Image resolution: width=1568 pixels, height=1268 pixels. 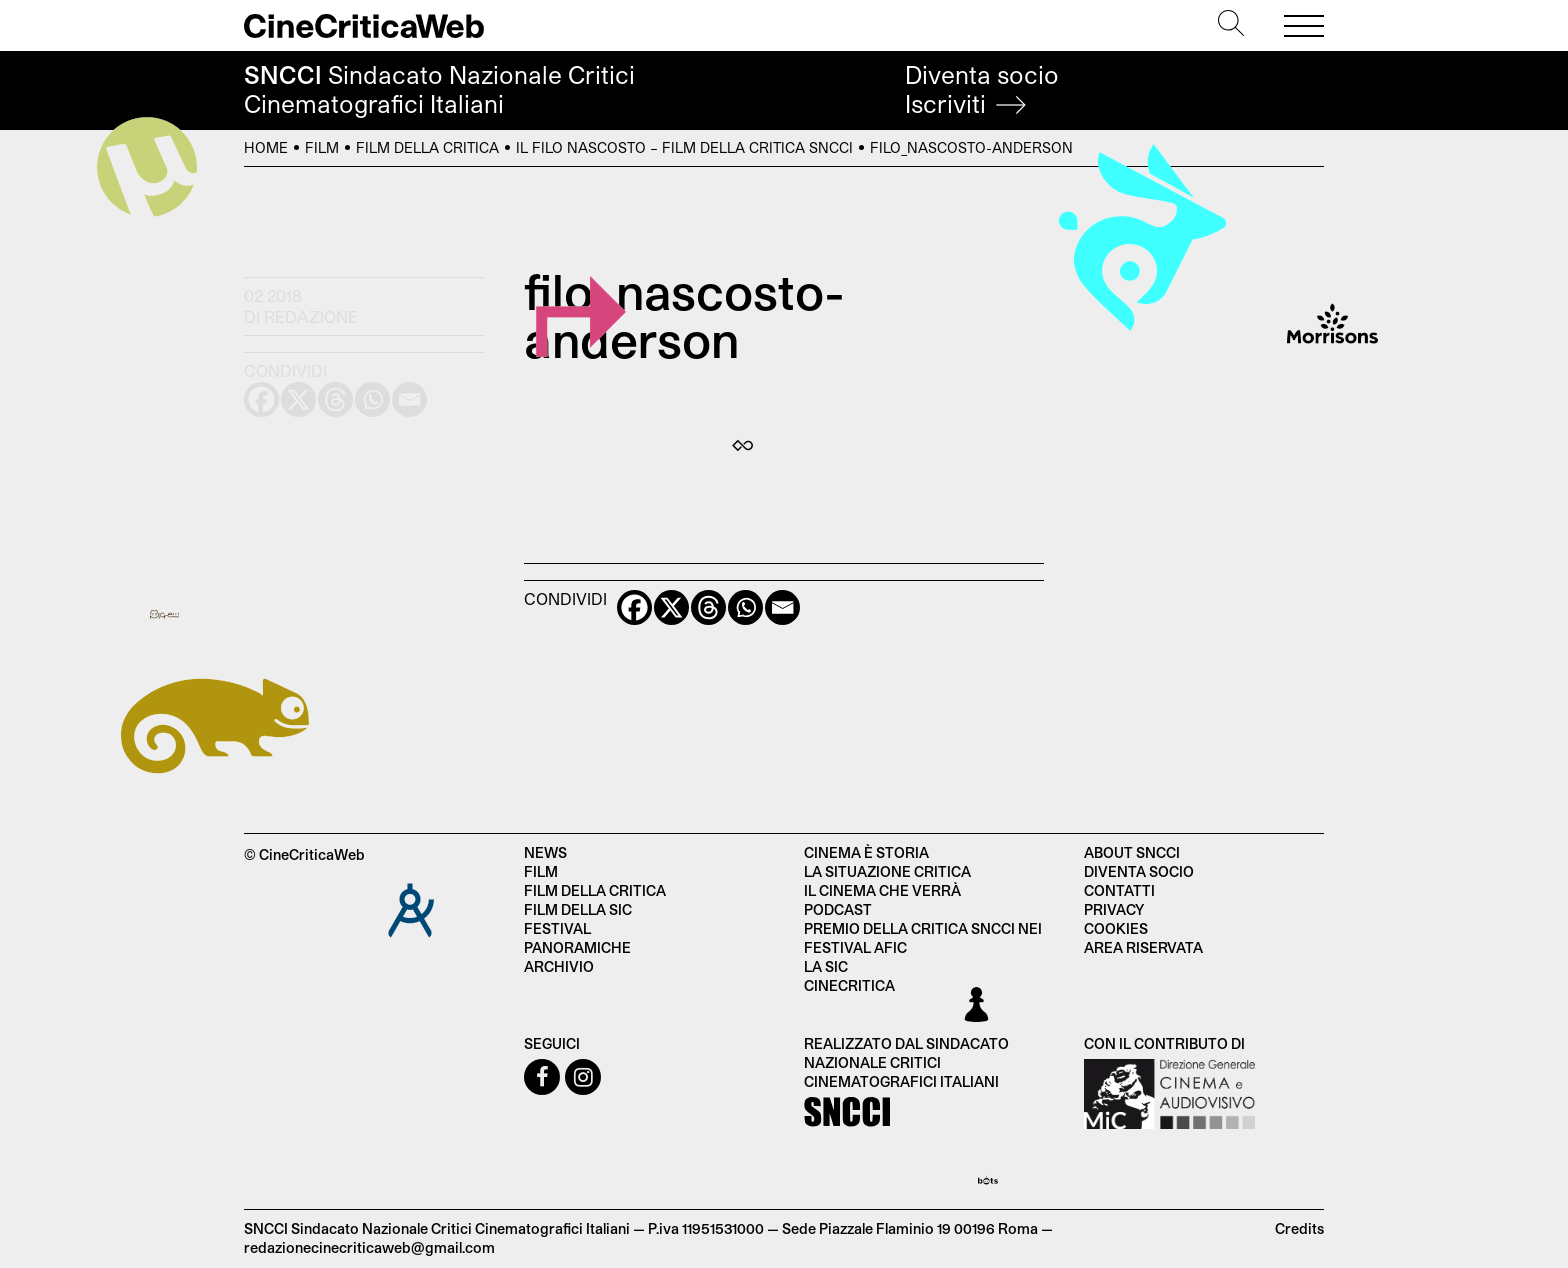 What do you see at coordinates (1332, 323) in the screenshot?
I see `morrisons supermarket app or website` at bounding box center [1332, 323].